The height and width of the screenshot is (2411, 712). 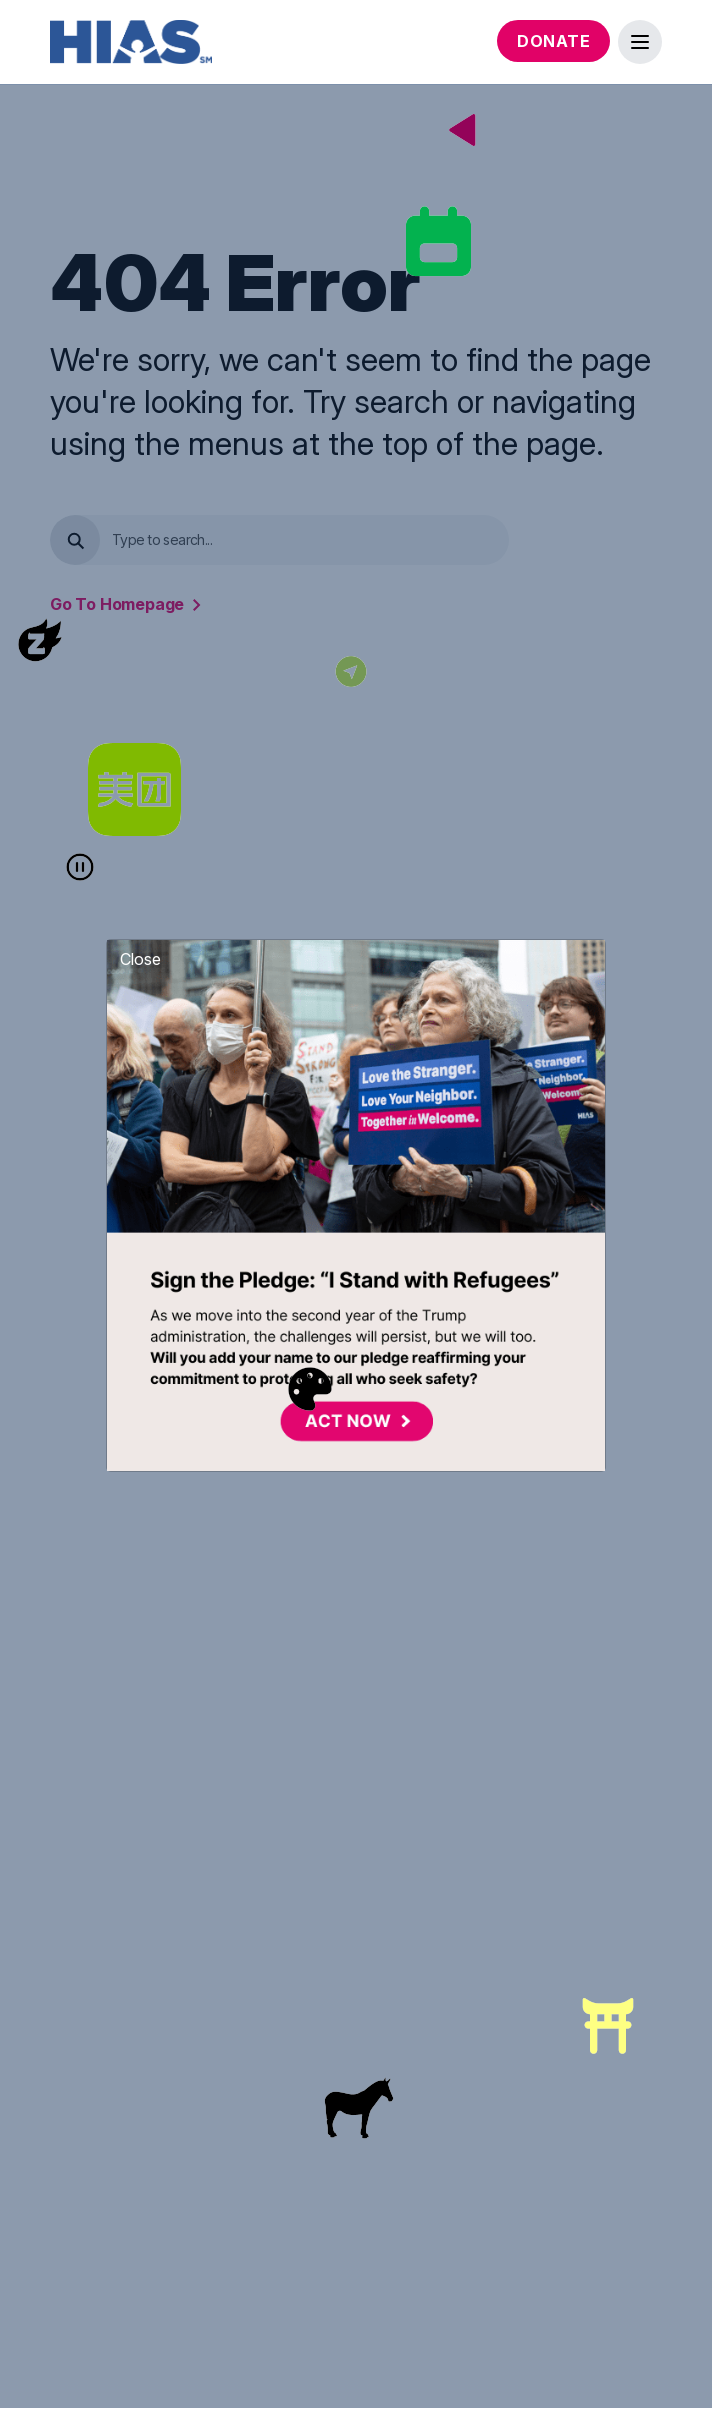 I want to click on play media in reverse, so click(x=465, y=130).